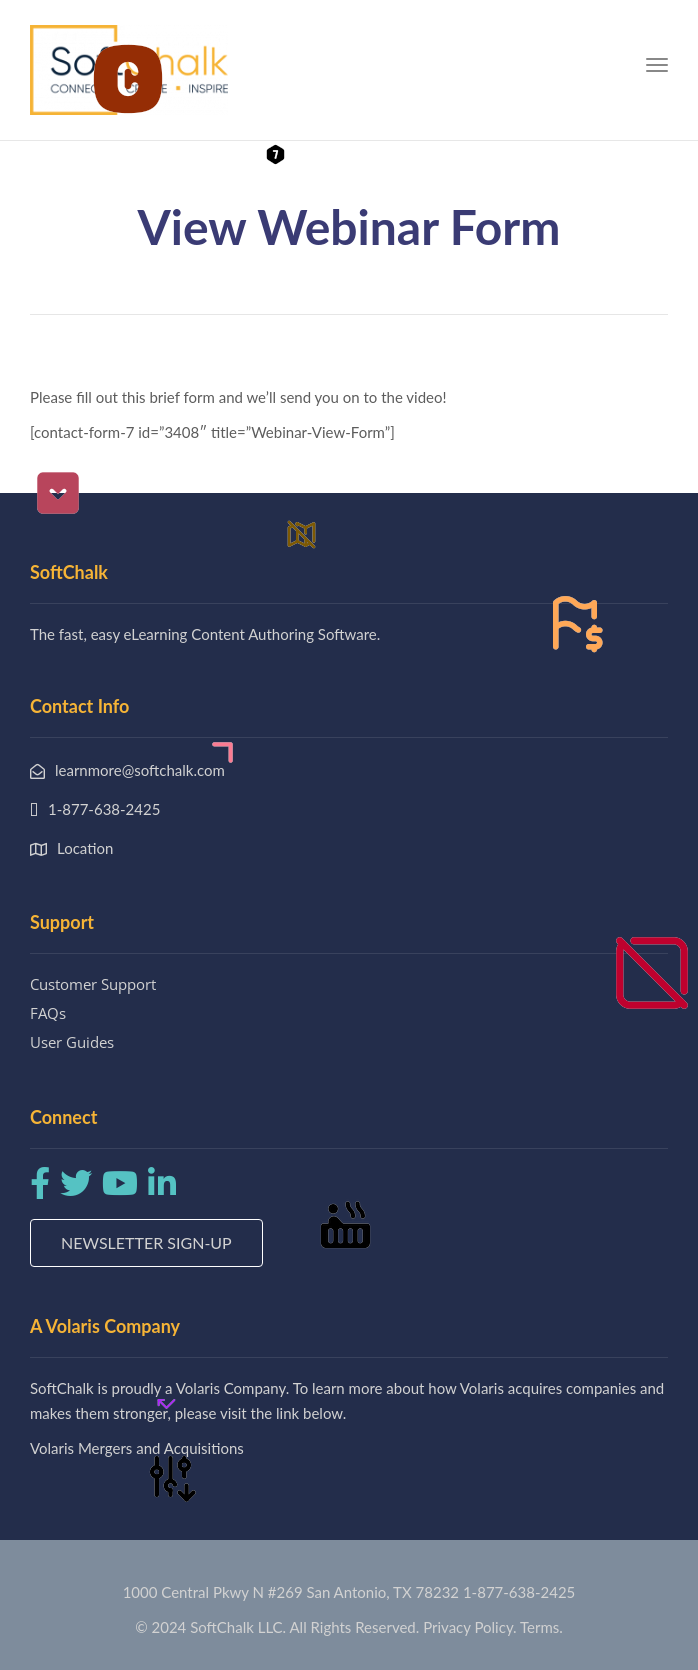 This screenshot has width=698, height=1670. What do you see at coordinates (301, 534) in the screenshot?
I see `map view is currently disabled` at bounding box center [301, 534].